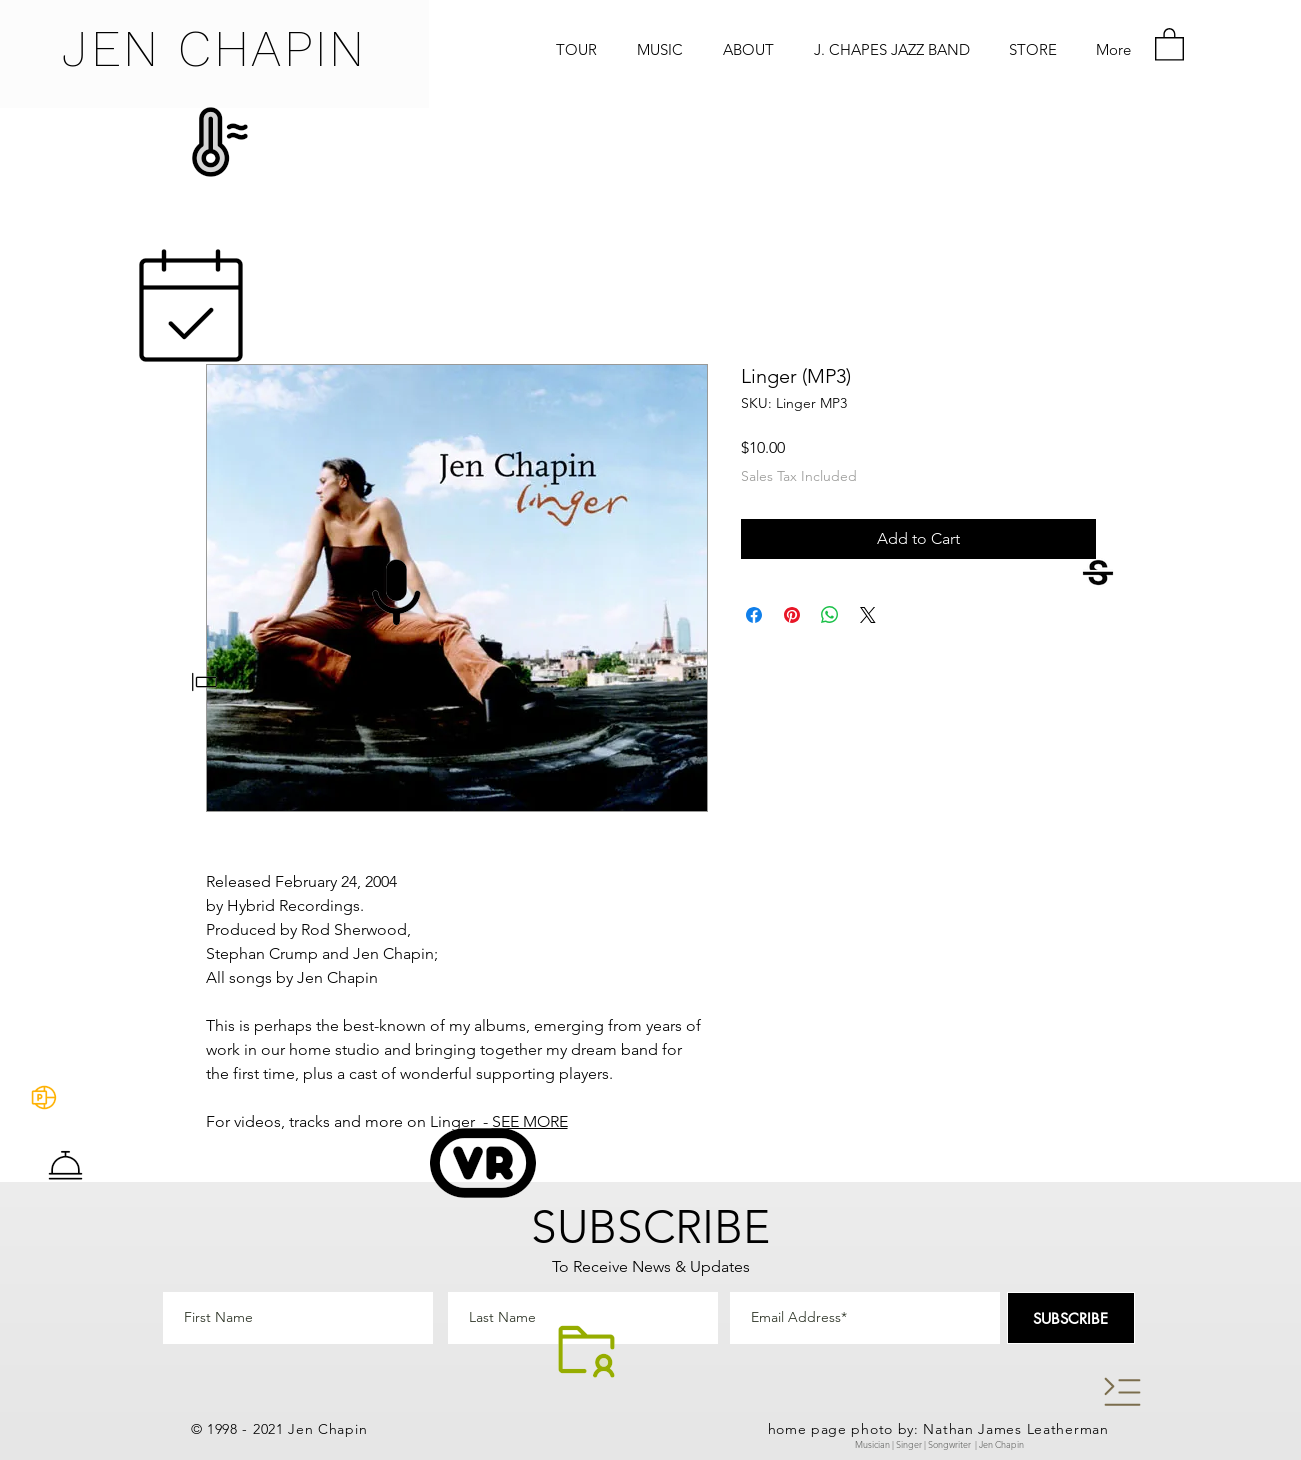  Describe the element at coordinates (396, 590) in the screenshot. I see `tap to use voice input` at that location.